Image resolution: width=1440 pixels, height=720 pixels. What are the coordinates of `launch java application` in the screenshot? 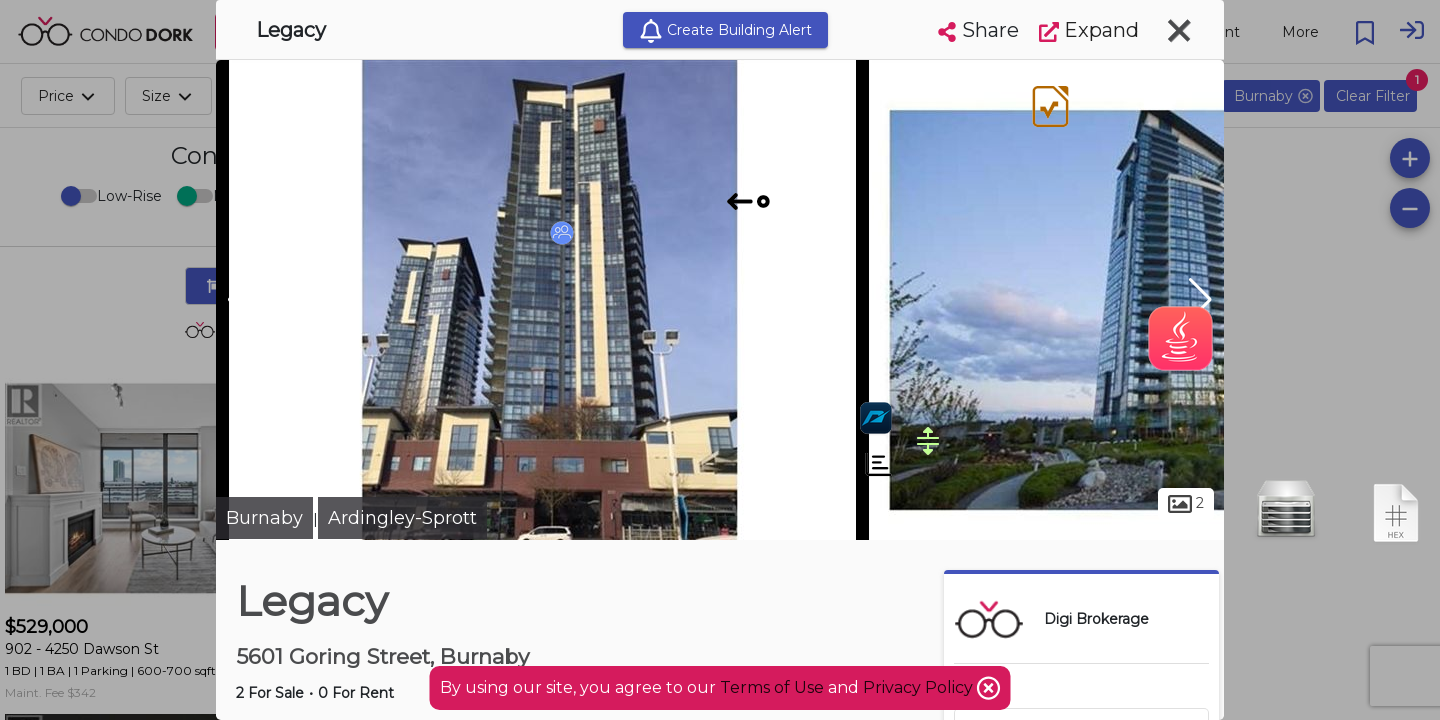 It's located at (1180, 338).